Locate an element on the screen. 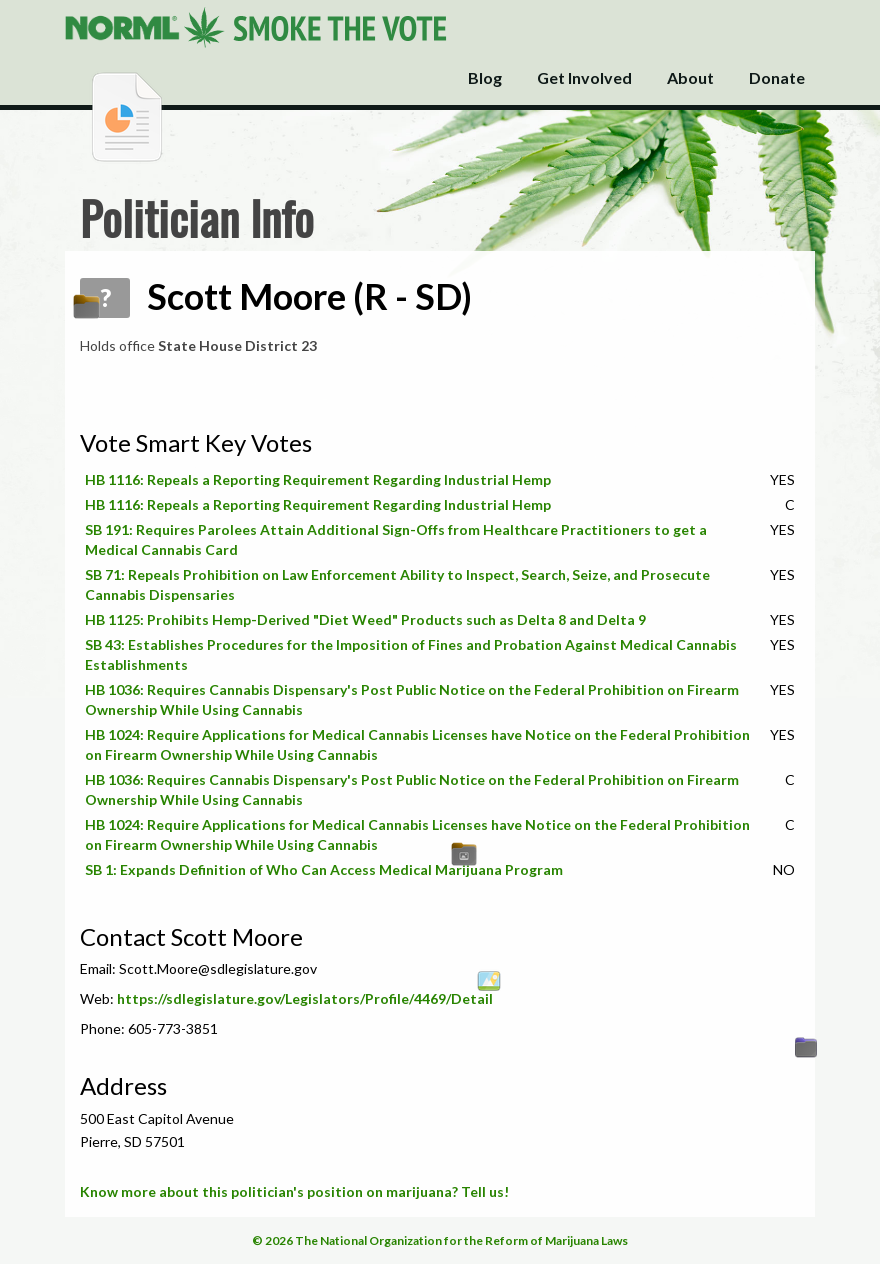 The image size is (880, 1264). open photo manager application is located at coordinates (489, 981).